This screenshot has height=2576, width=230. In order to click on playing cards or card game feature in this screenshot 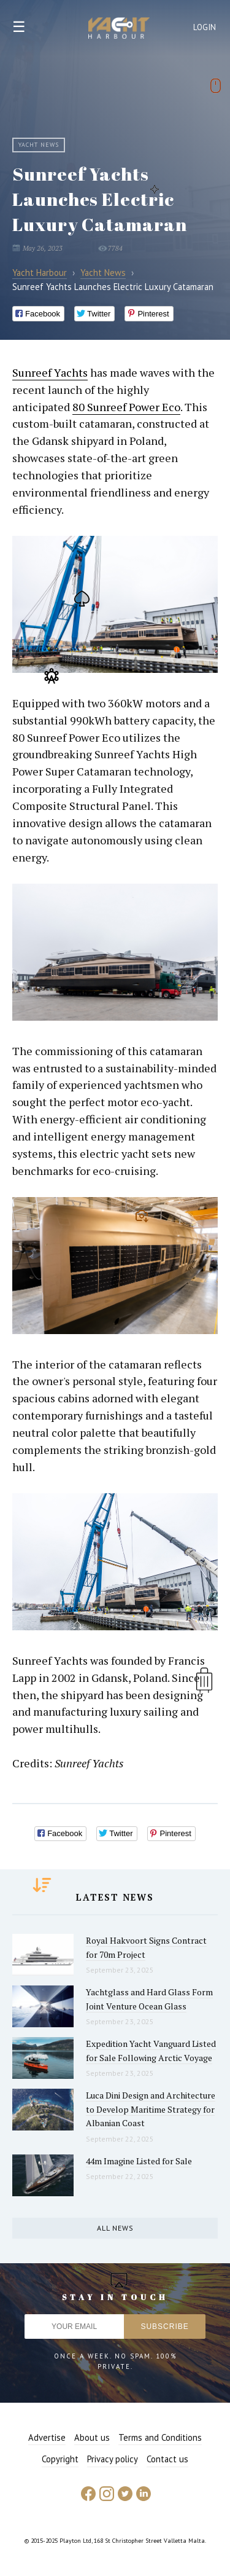, I will do `click(82, 599)`.